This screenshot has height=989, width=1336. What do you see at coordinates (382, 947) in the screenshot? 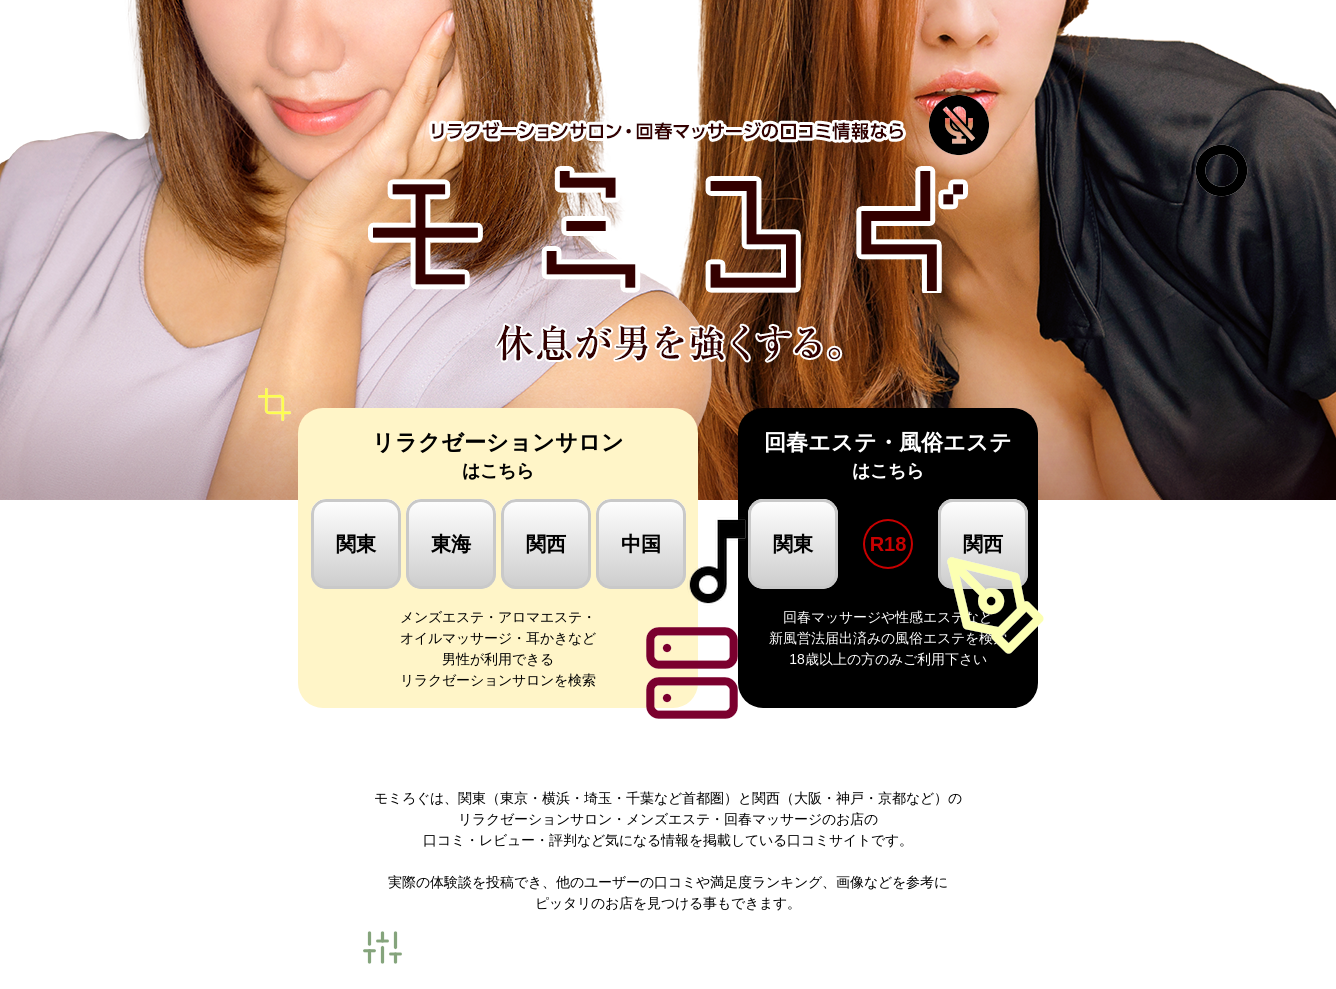
I see `adjust settings or preferences` at bounding box center [382, 947].